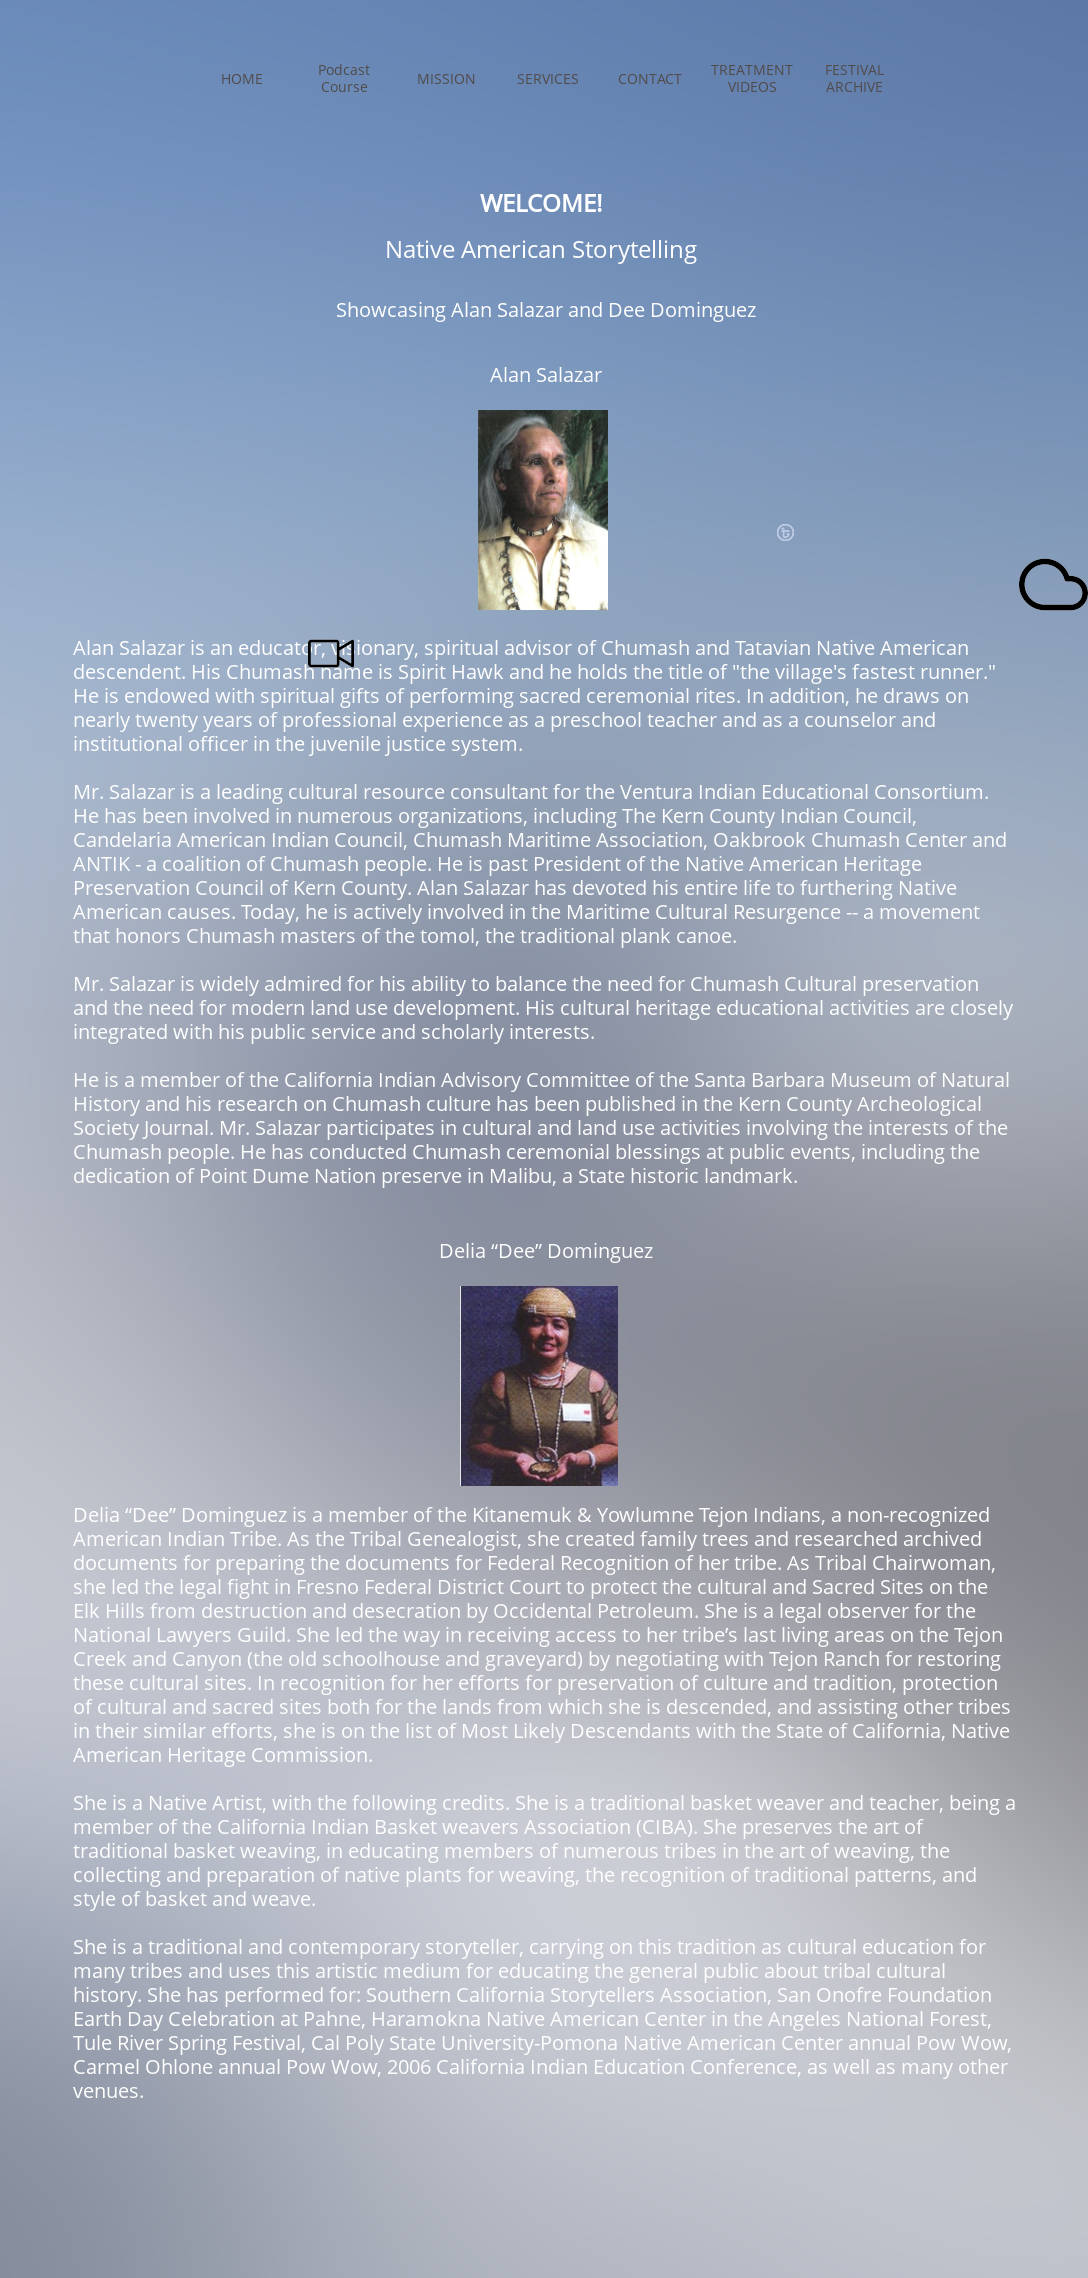  What do you see at coordinates (331, 654) in the screenshot?
I see `start a video call` at bounding box center [331, 654].